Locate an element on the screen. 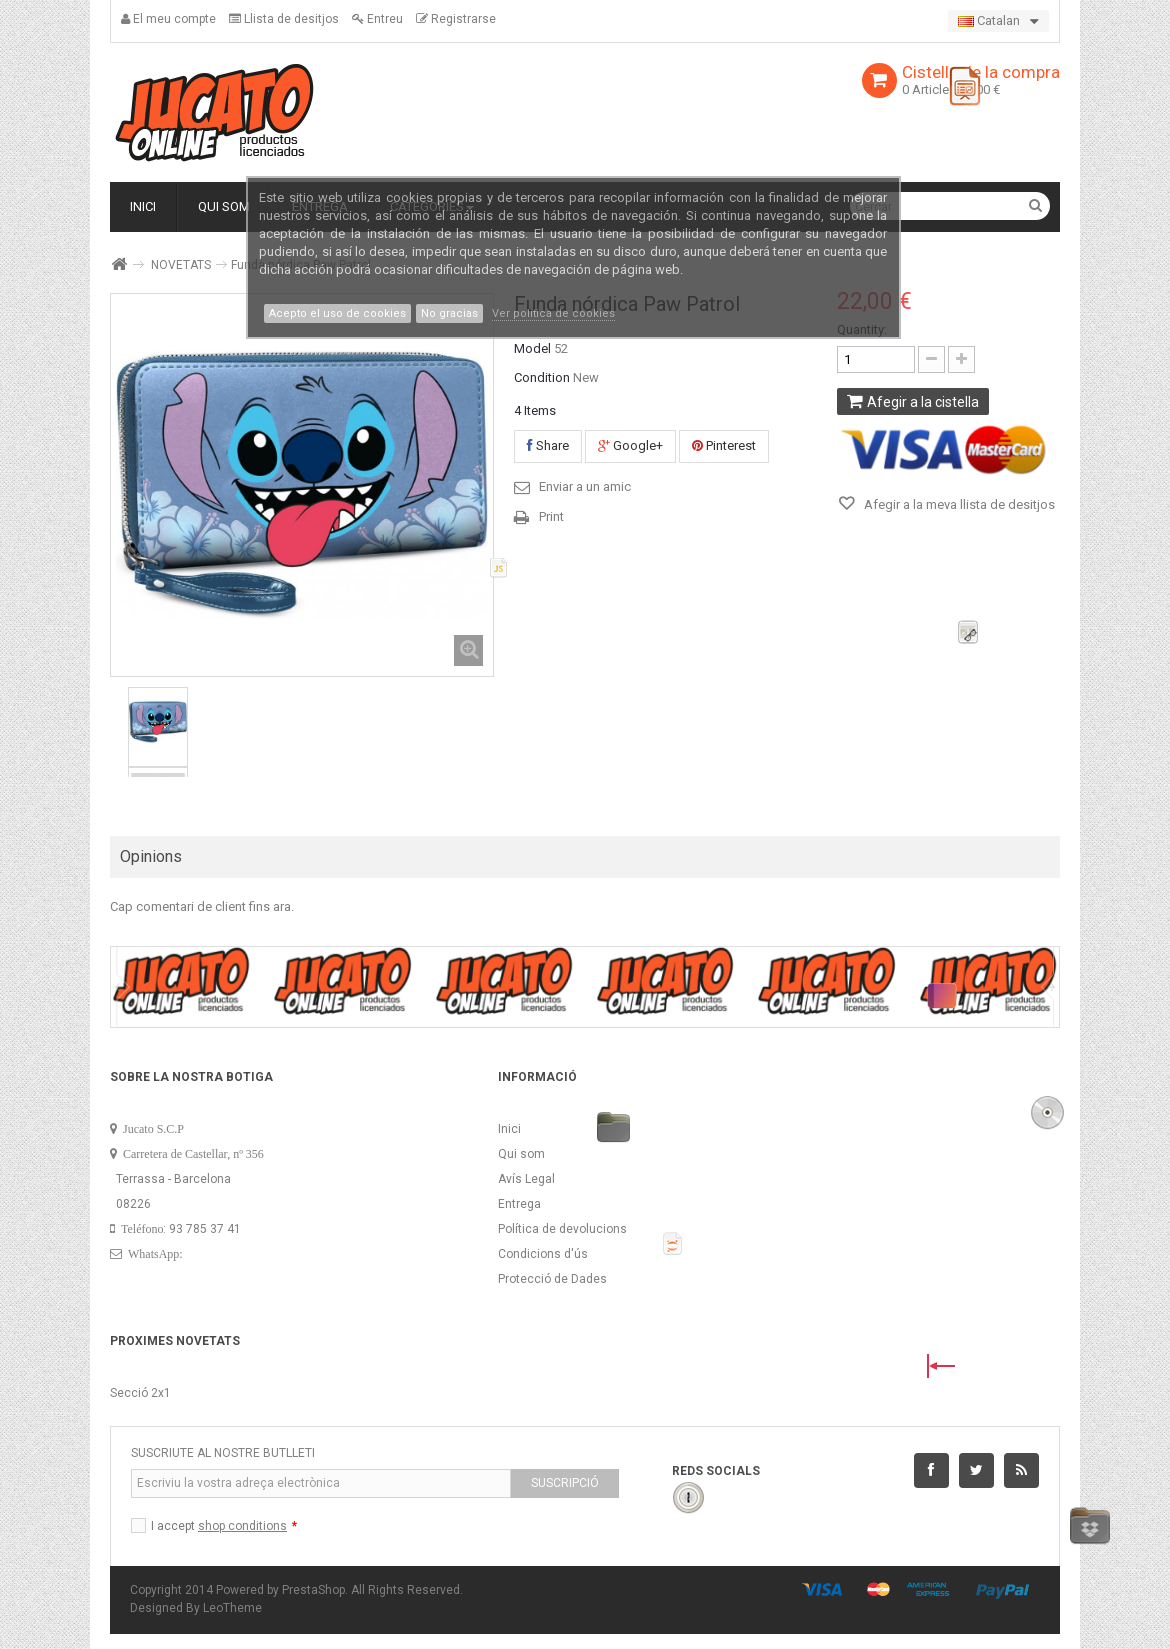 The height and width of the screenshot is (1649, 1170). open a presentation template file is located at coordinates (965, 86).